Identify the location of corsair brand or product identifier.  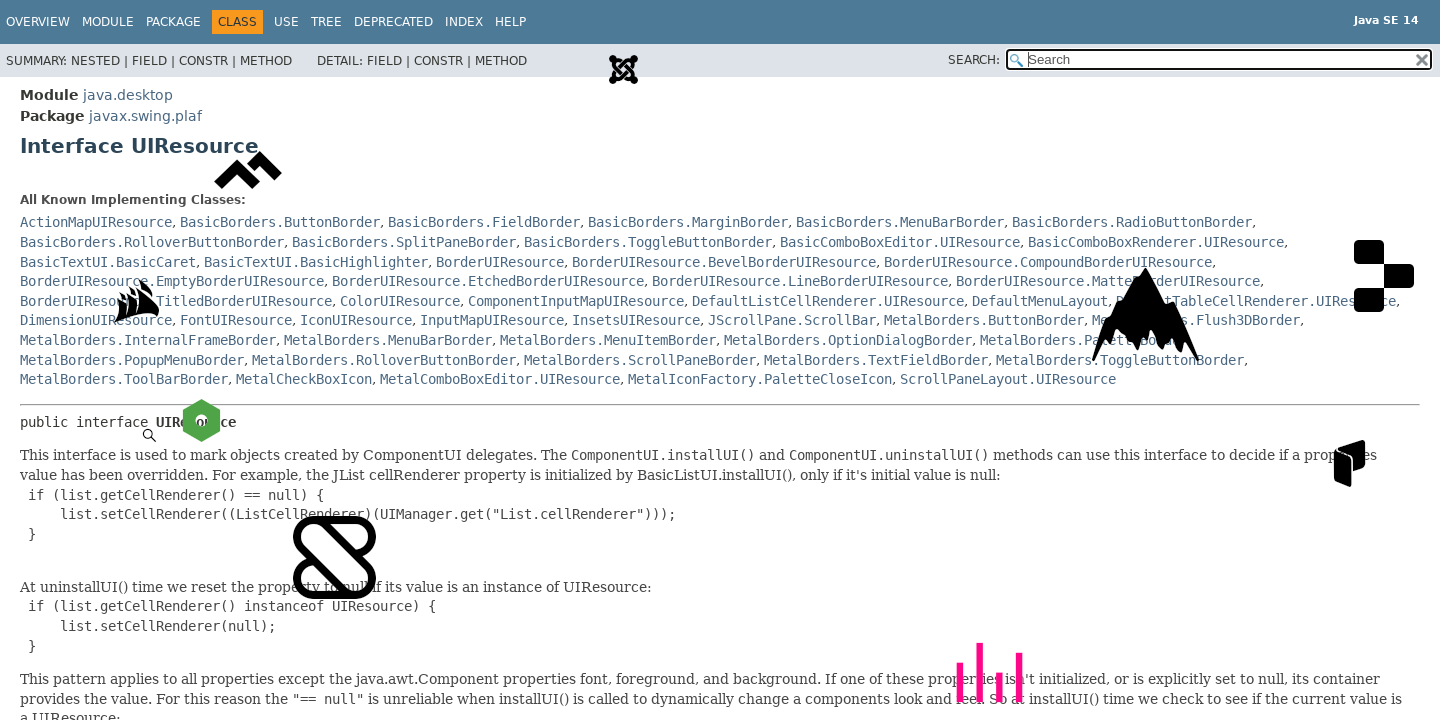
(136, 301).